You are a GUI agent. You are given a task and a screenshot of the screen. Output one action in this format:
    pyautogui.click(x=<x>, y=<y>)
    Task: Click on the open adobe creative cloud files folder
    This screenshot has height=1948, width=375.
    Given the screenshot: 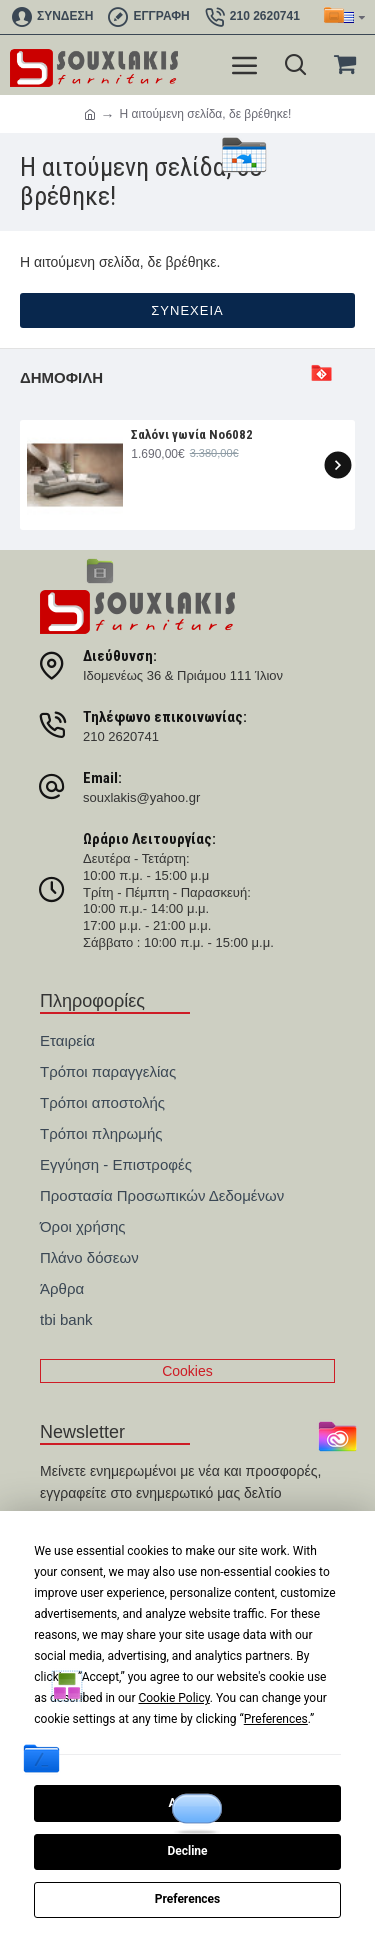 What is the action you would take?
    pyautogui.click(x=337, y=1437)
    